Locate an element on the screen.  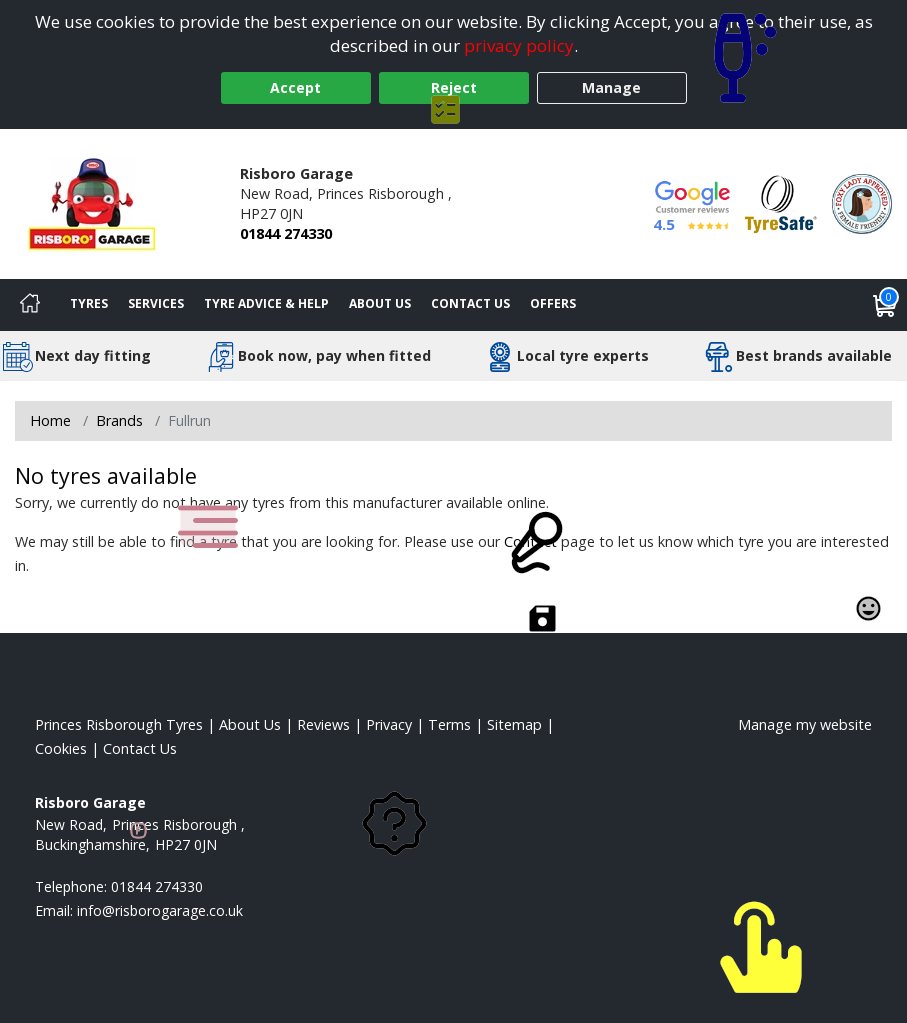
view completed tasks or checklist is located at coordinates (445, 109).